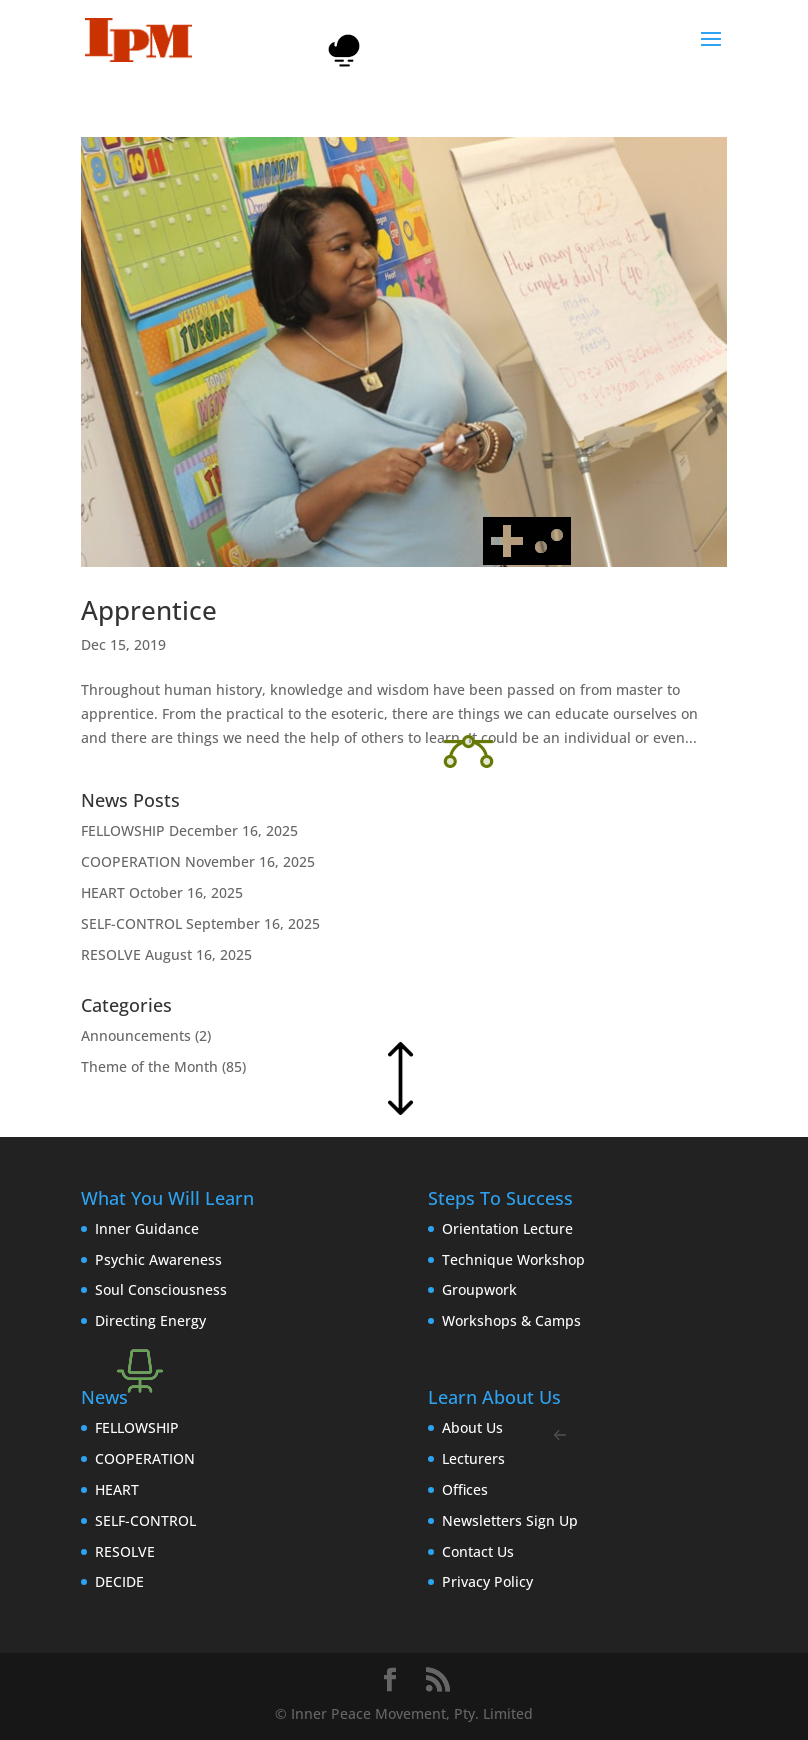 The width and height of the screenshot is (808, 1740). What do you see at coordinates (344, 50) in the screenshot?
I see `indicates foggy weather conditions` at bounding box center [344, 50].